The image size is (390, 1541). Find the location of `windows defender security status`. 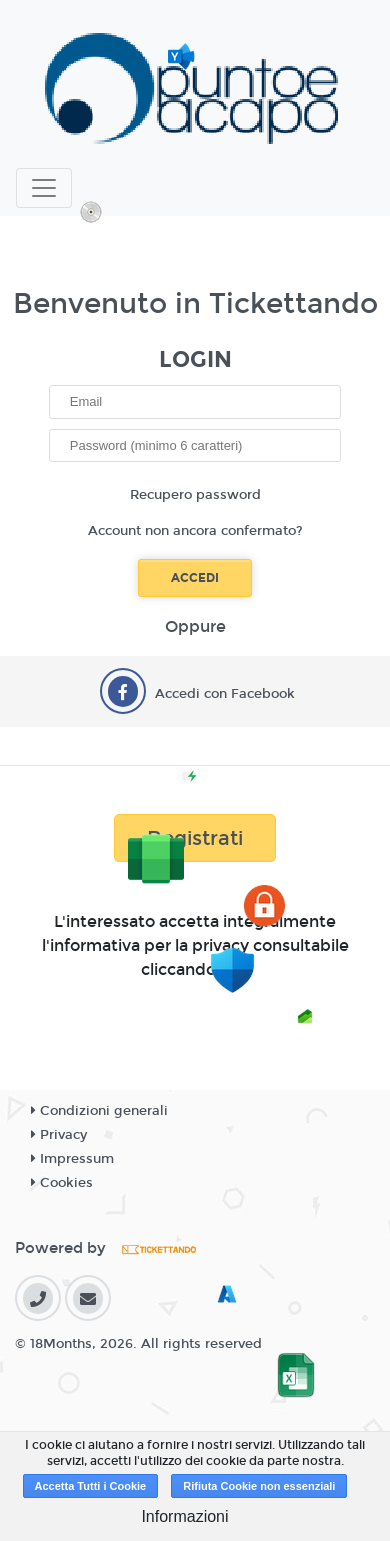

windows defender security status is located at coordinates (232, 970).